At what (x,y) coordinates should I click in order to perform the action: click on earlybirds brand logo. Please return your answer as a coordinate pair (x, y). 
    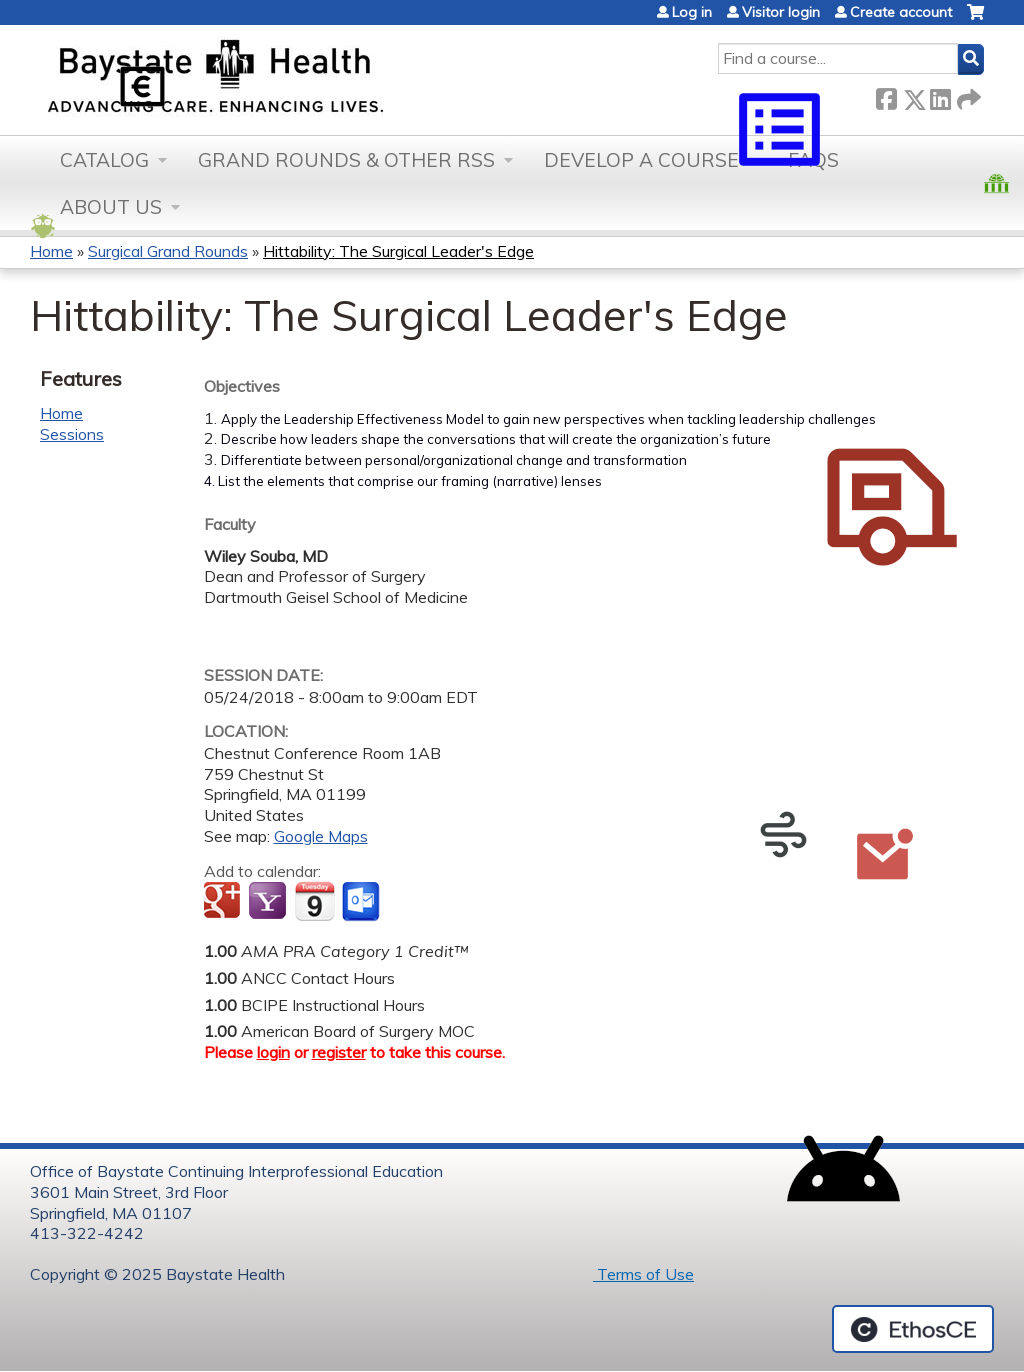
    Looking at the image, I should click on (43, 226).